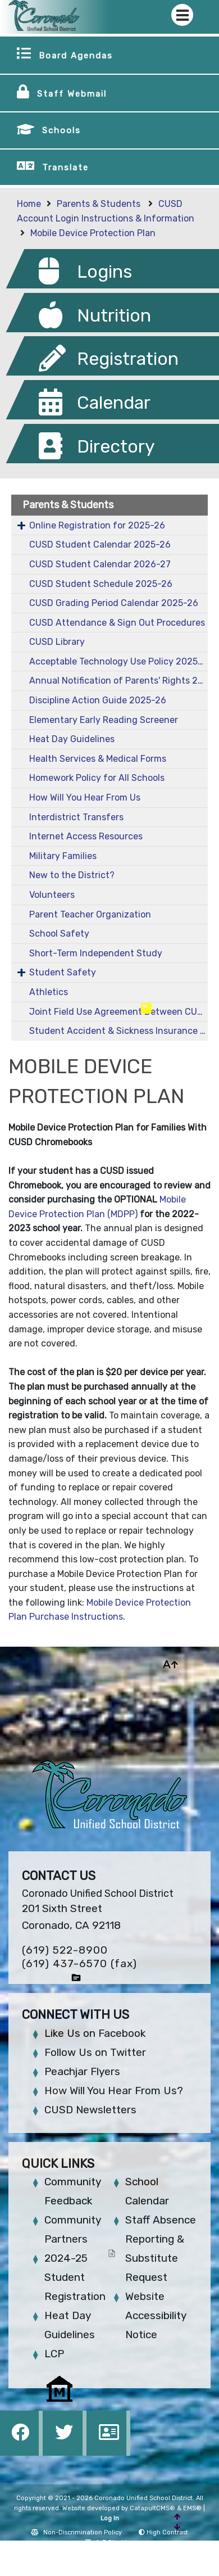 Image resolution: width=219 pixels, height=2576 pixels. I want to click on access source files or documents, so click(76, 1977).